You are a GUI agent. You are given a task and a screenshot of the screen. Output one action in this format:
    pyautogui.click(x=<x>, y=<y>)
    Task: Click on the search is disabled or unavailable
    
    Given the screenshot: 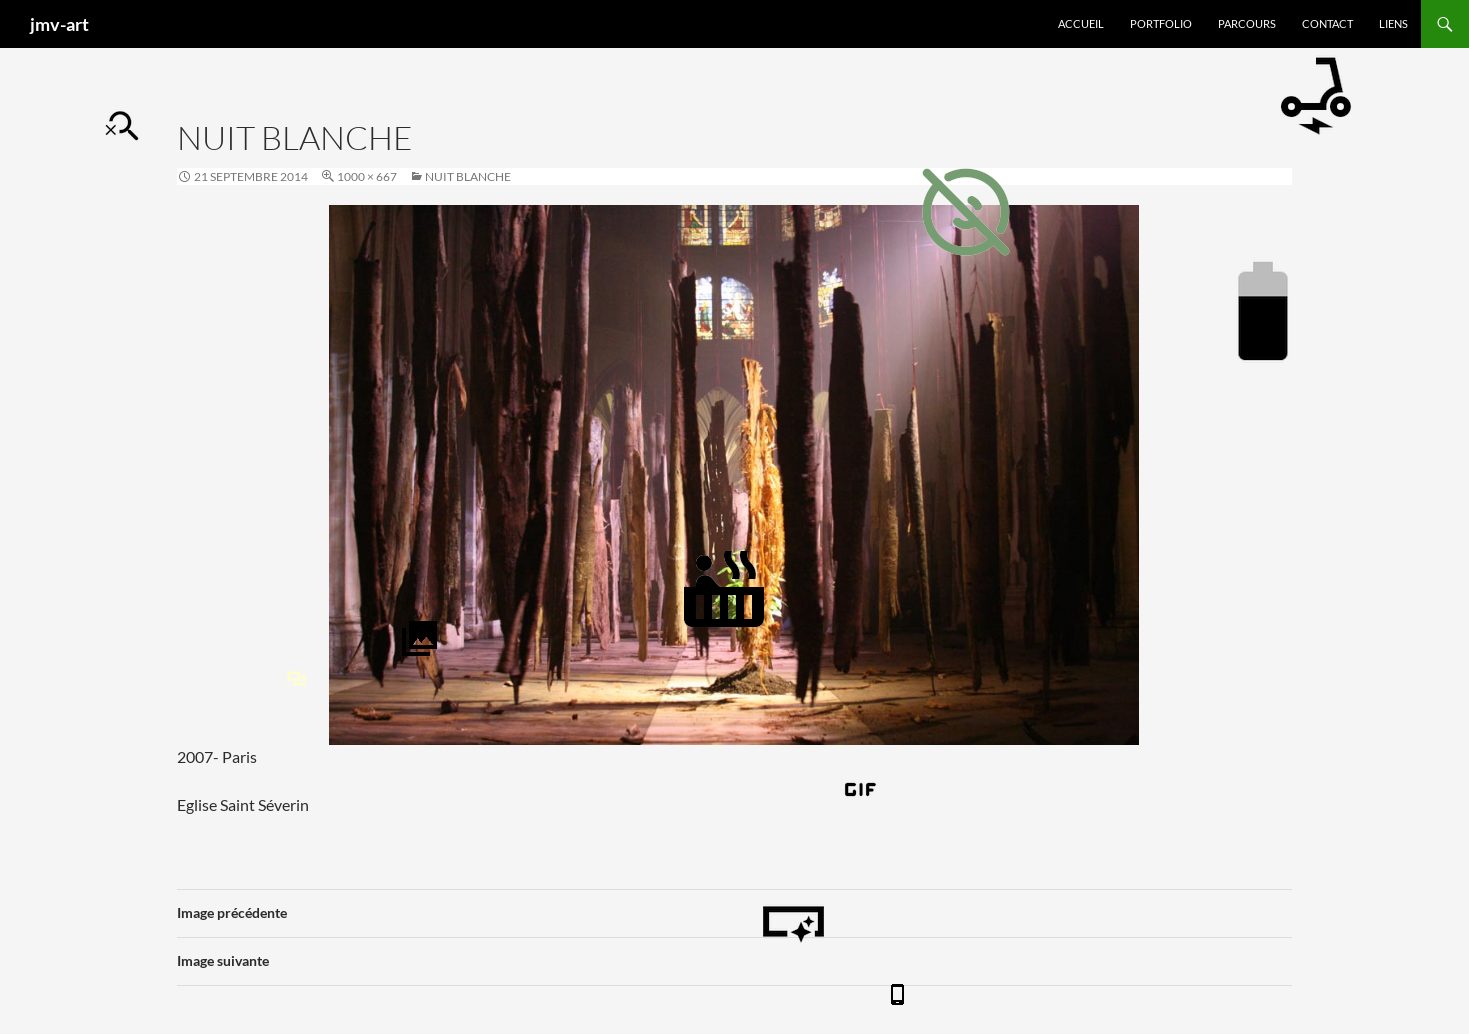 What is the action you would take?
    pyautogui.click(x=124, y=126)
    